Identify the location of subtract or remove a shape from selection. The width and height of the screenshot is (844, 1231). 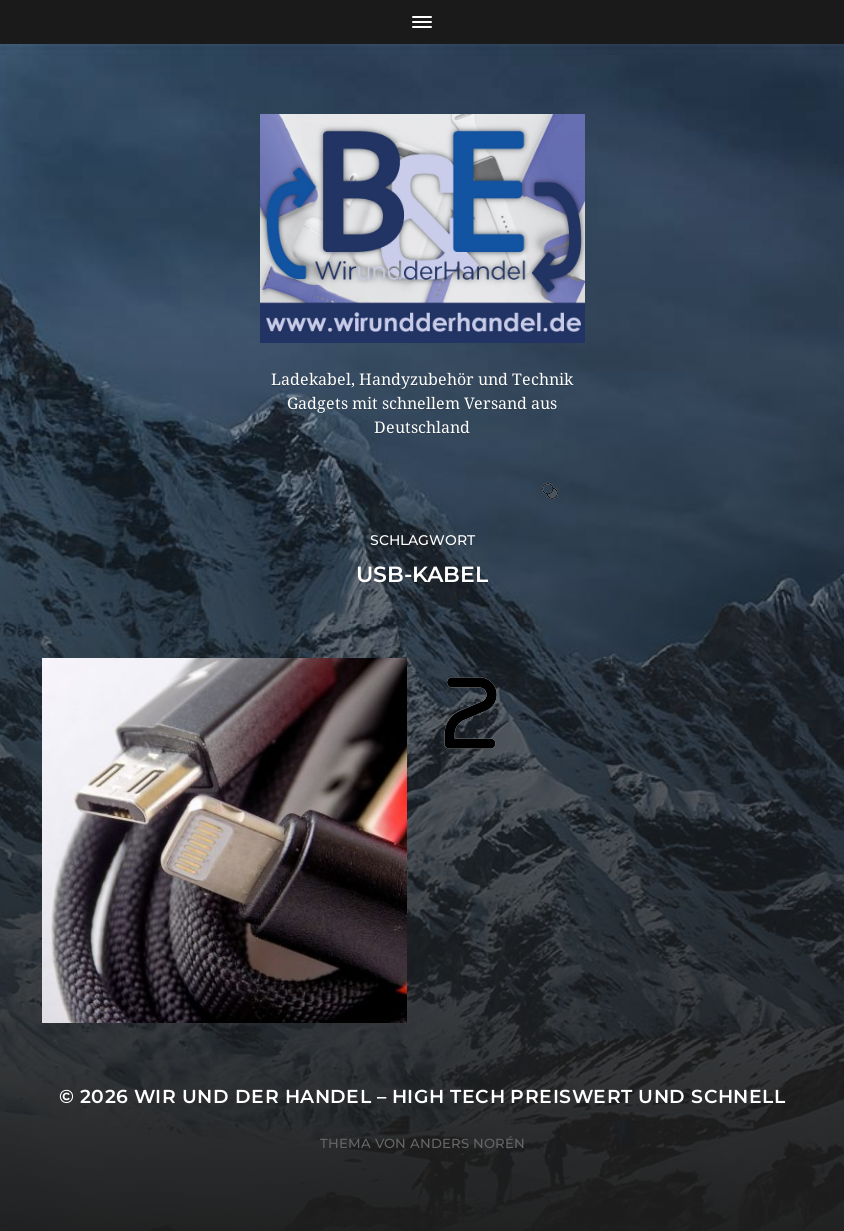
(550, 491).